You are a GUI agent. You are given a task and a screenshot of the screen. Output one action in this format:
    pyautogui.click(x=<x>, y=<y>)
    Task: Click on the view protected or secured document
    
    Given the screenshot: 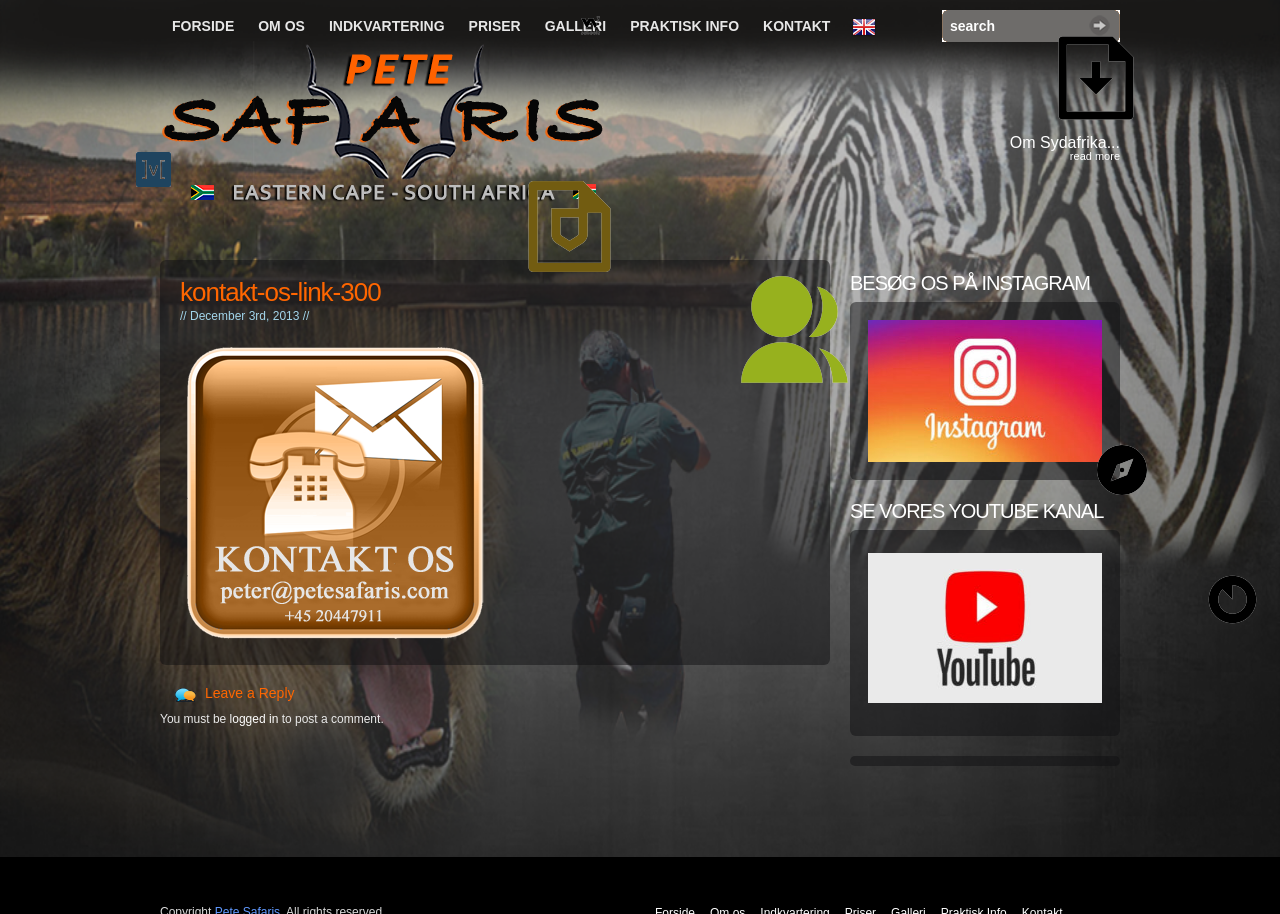 What is the action you would take?
    pyautogui.click(x=569, y=226)
    